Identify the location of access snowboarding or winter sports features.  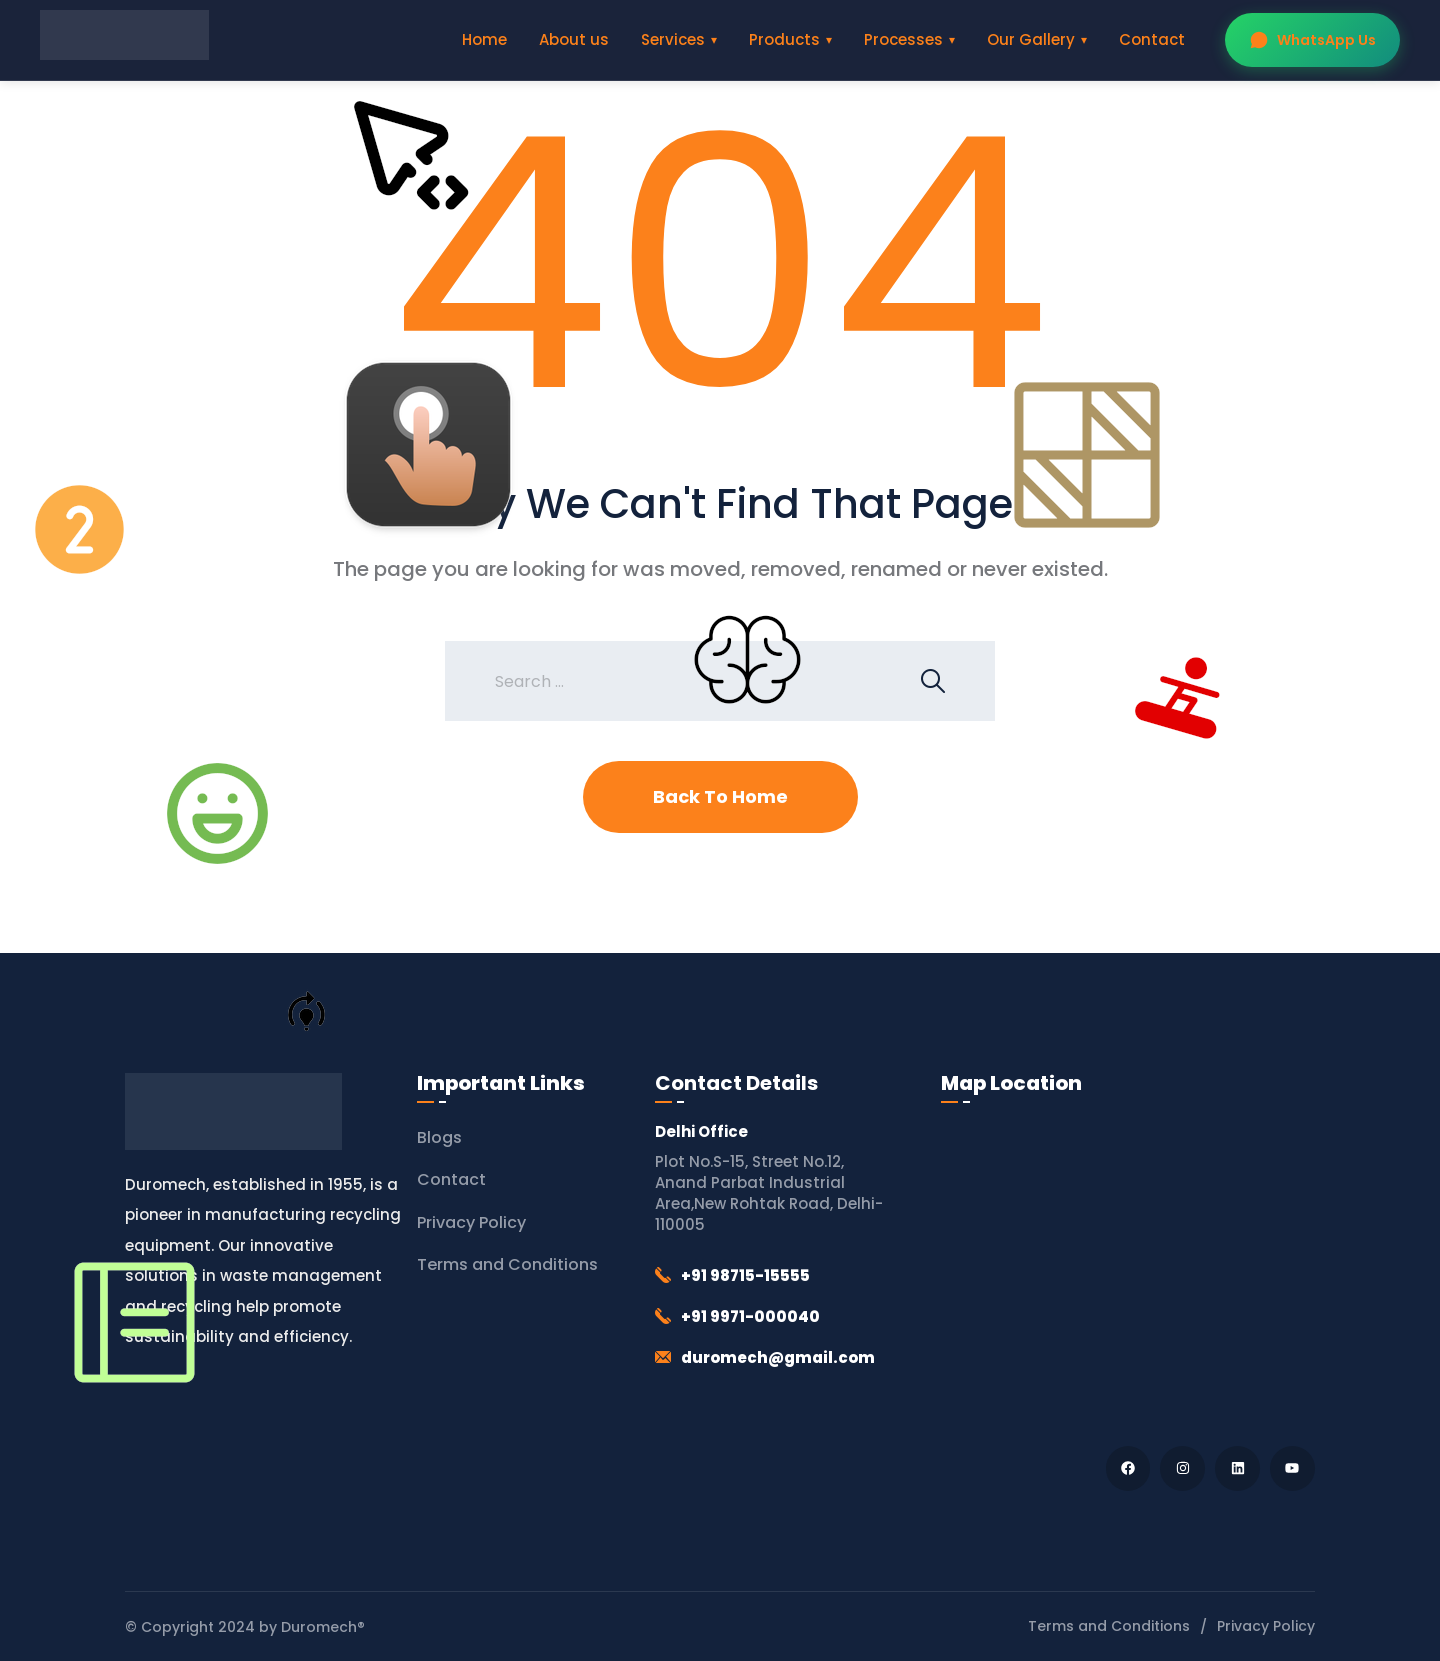
(1182, 698).